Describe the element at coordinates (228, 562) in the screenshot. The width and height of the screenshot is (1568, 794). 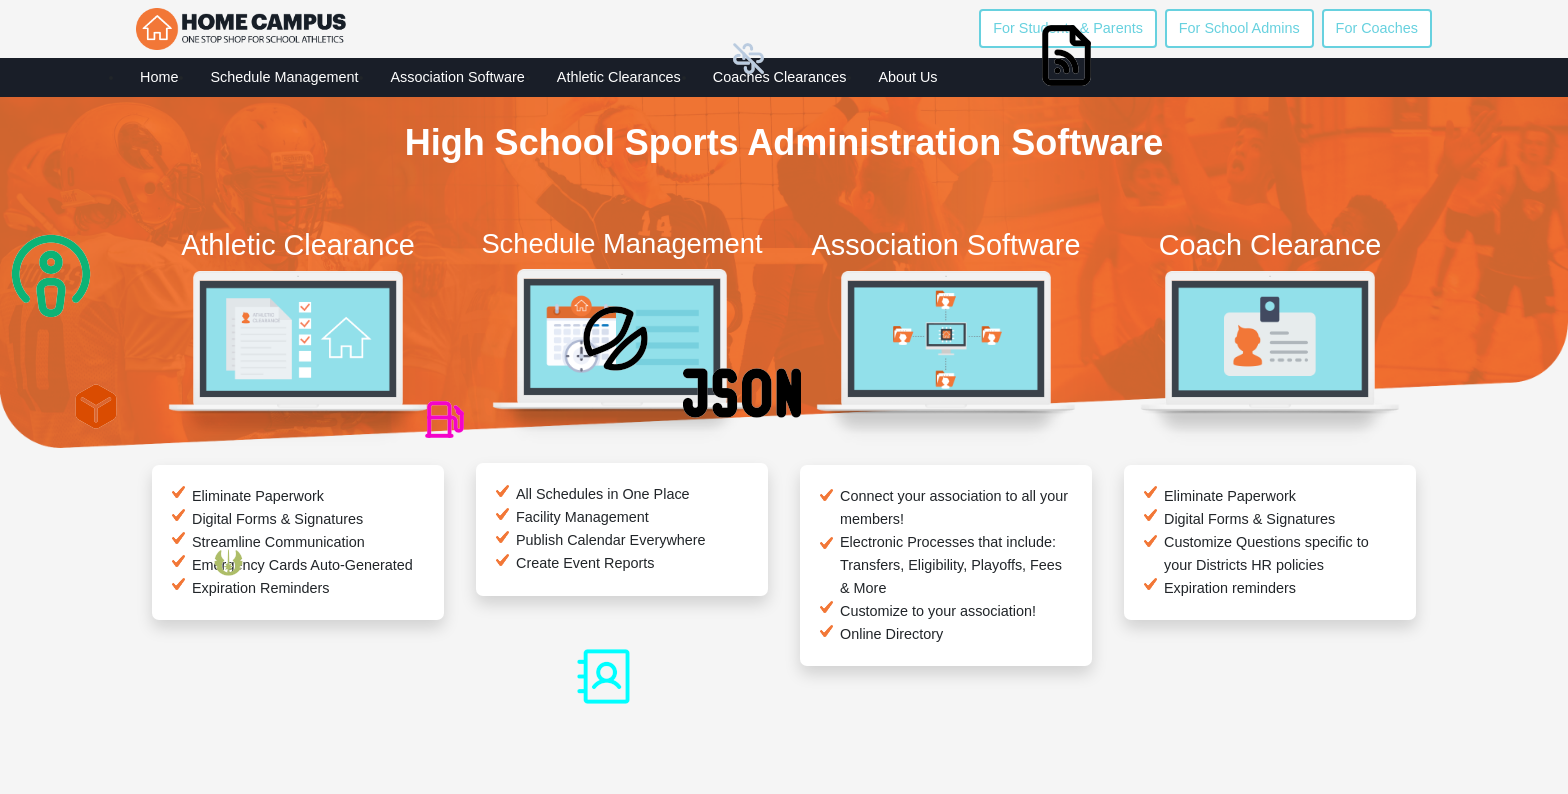
I see `indicates Jedi Order affiliation or Star Wars themed content` at that location.